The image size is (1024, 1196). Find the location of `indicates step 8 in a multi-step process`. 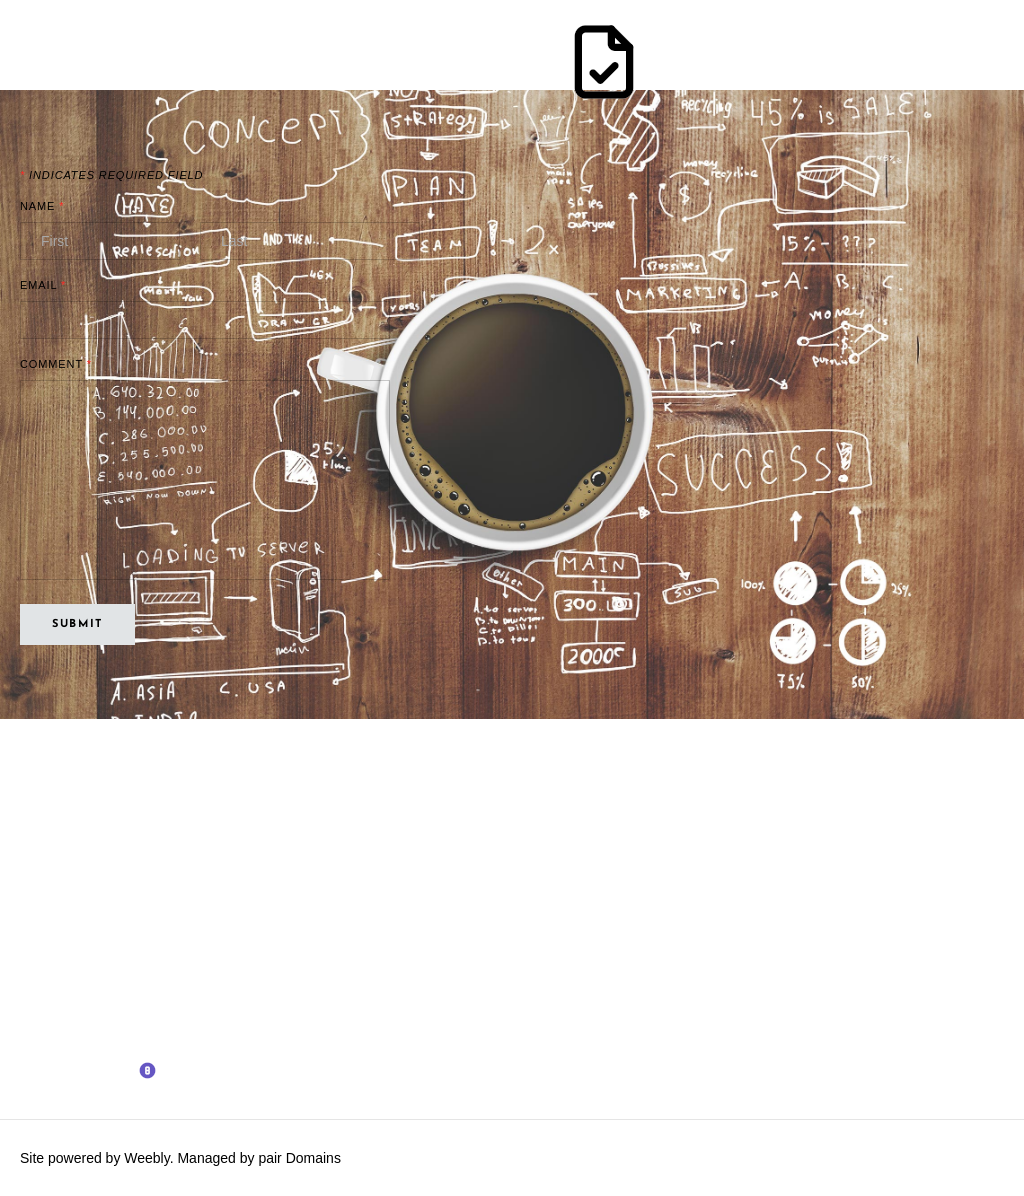

indicates step 8 in a multi-step process is located at coordinates (147, 1070).